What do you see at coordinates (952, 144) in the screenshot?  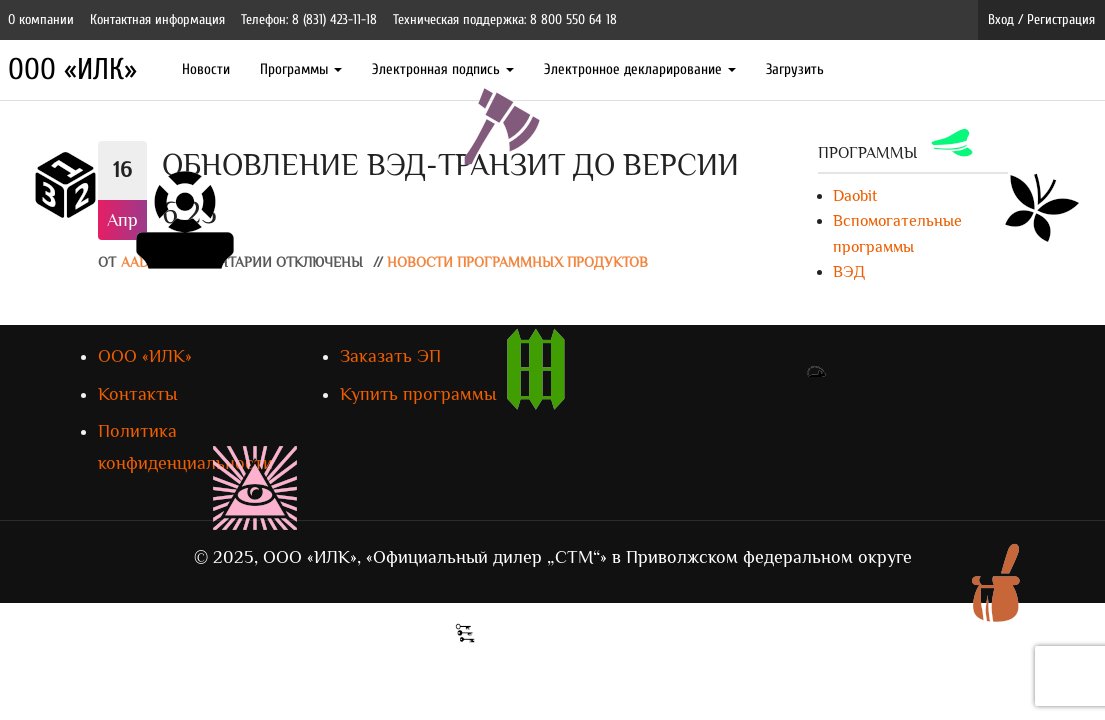 I see `view captain or officer profile` at bounding box center [952, 144].